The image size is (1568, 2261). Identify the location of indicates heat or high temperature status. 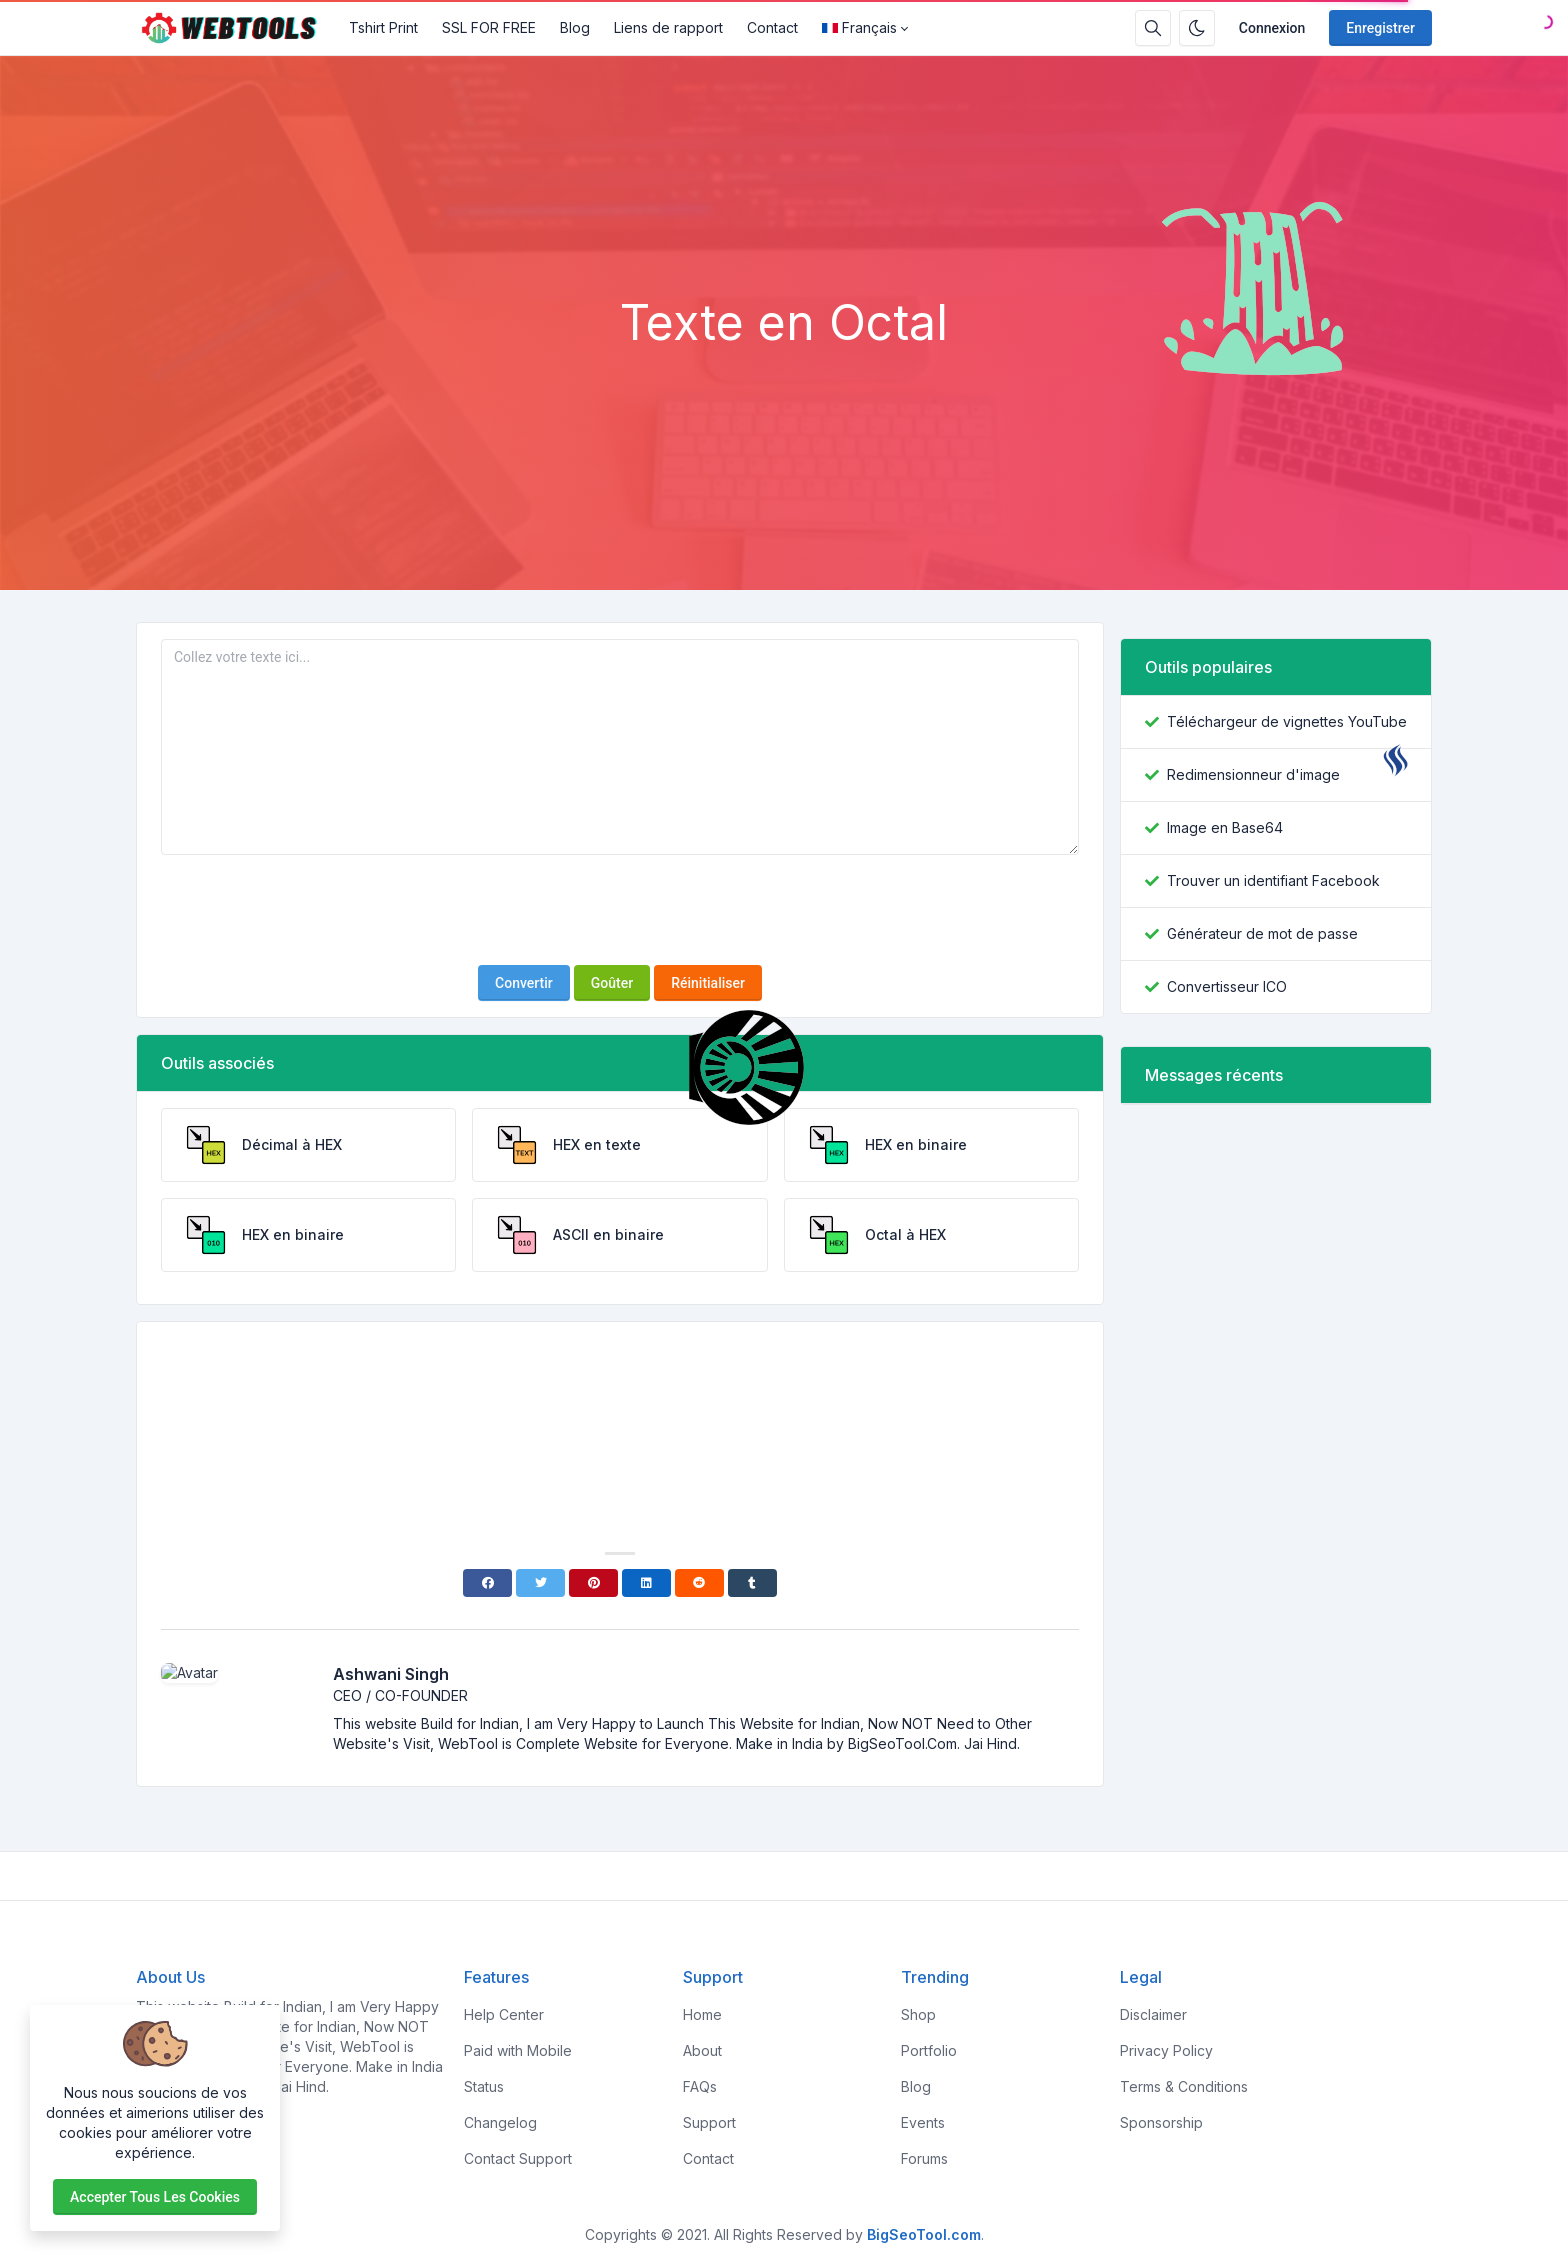
(1395, 760).